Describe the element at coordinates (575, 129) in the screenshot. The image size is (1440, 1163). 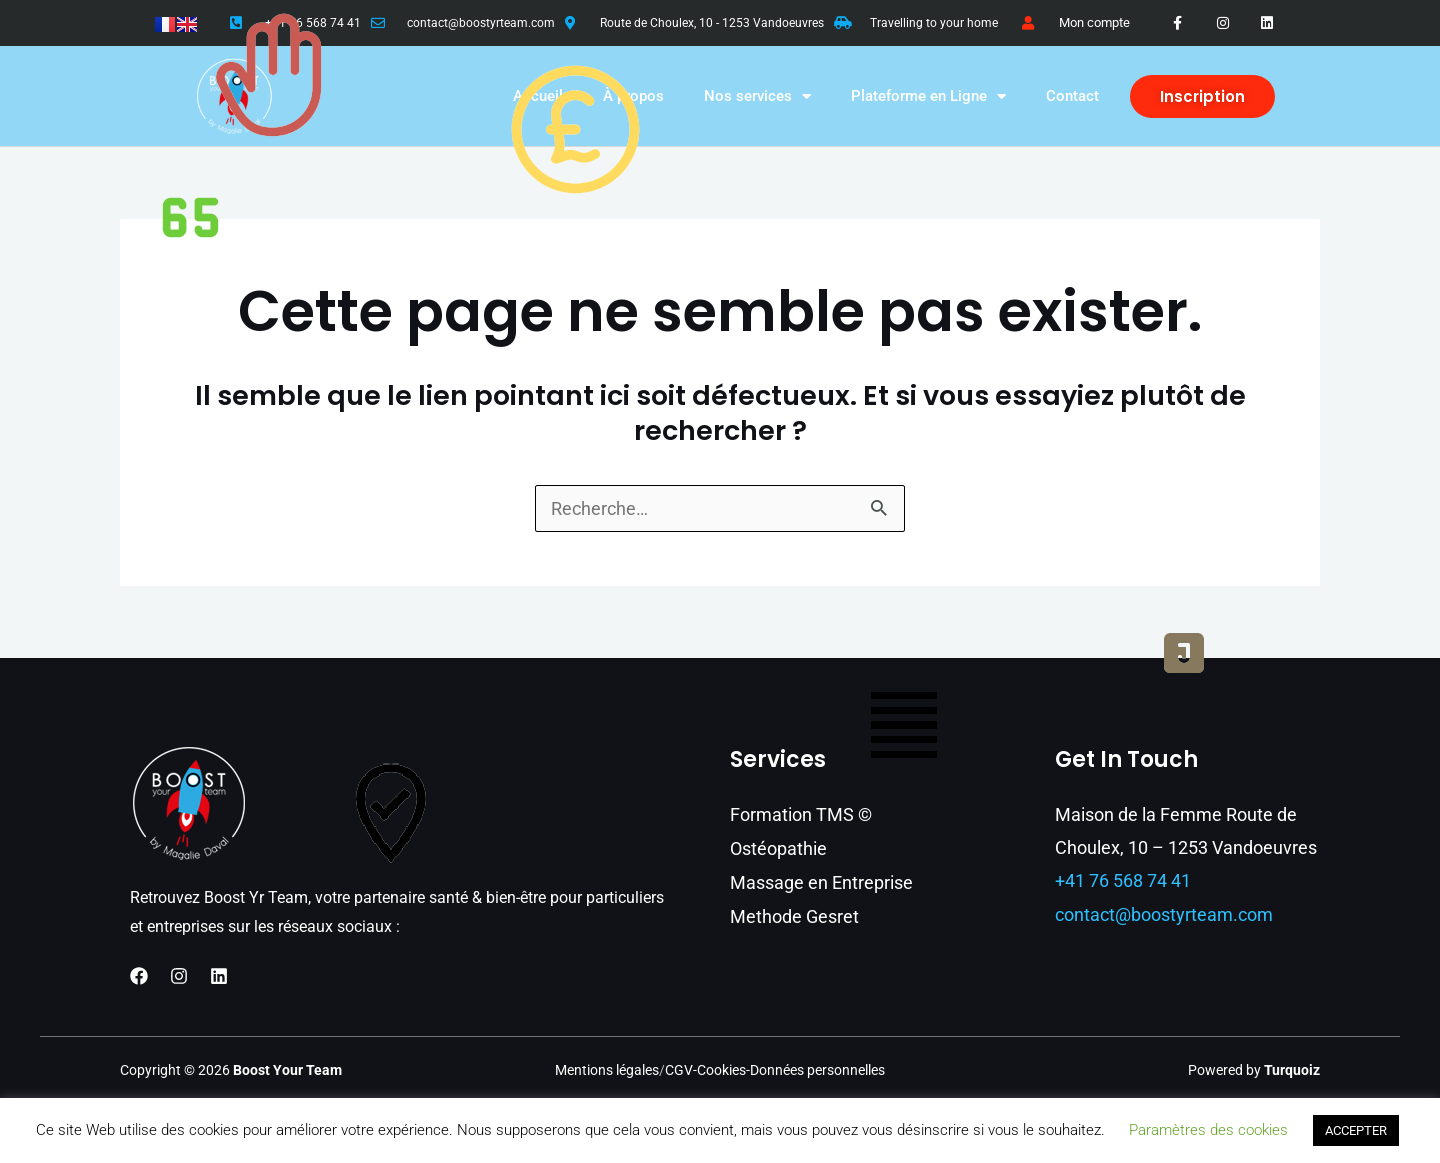
I see `view balance in british pounds` at that location.